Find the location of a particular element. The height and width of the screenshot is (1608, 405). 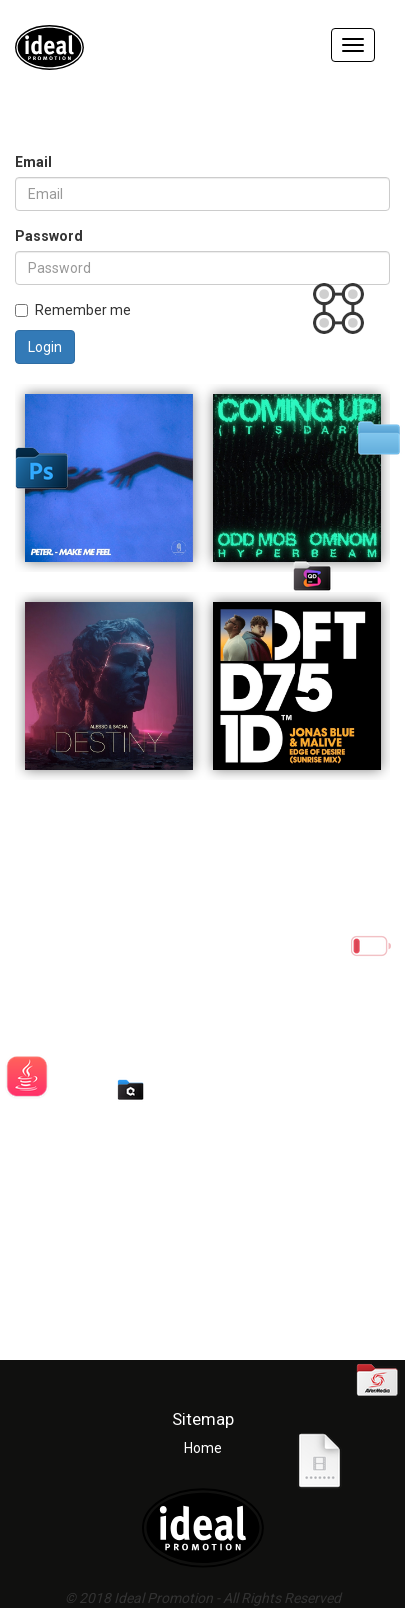

configure hot corners behavior is located at coordinates (338, 308).